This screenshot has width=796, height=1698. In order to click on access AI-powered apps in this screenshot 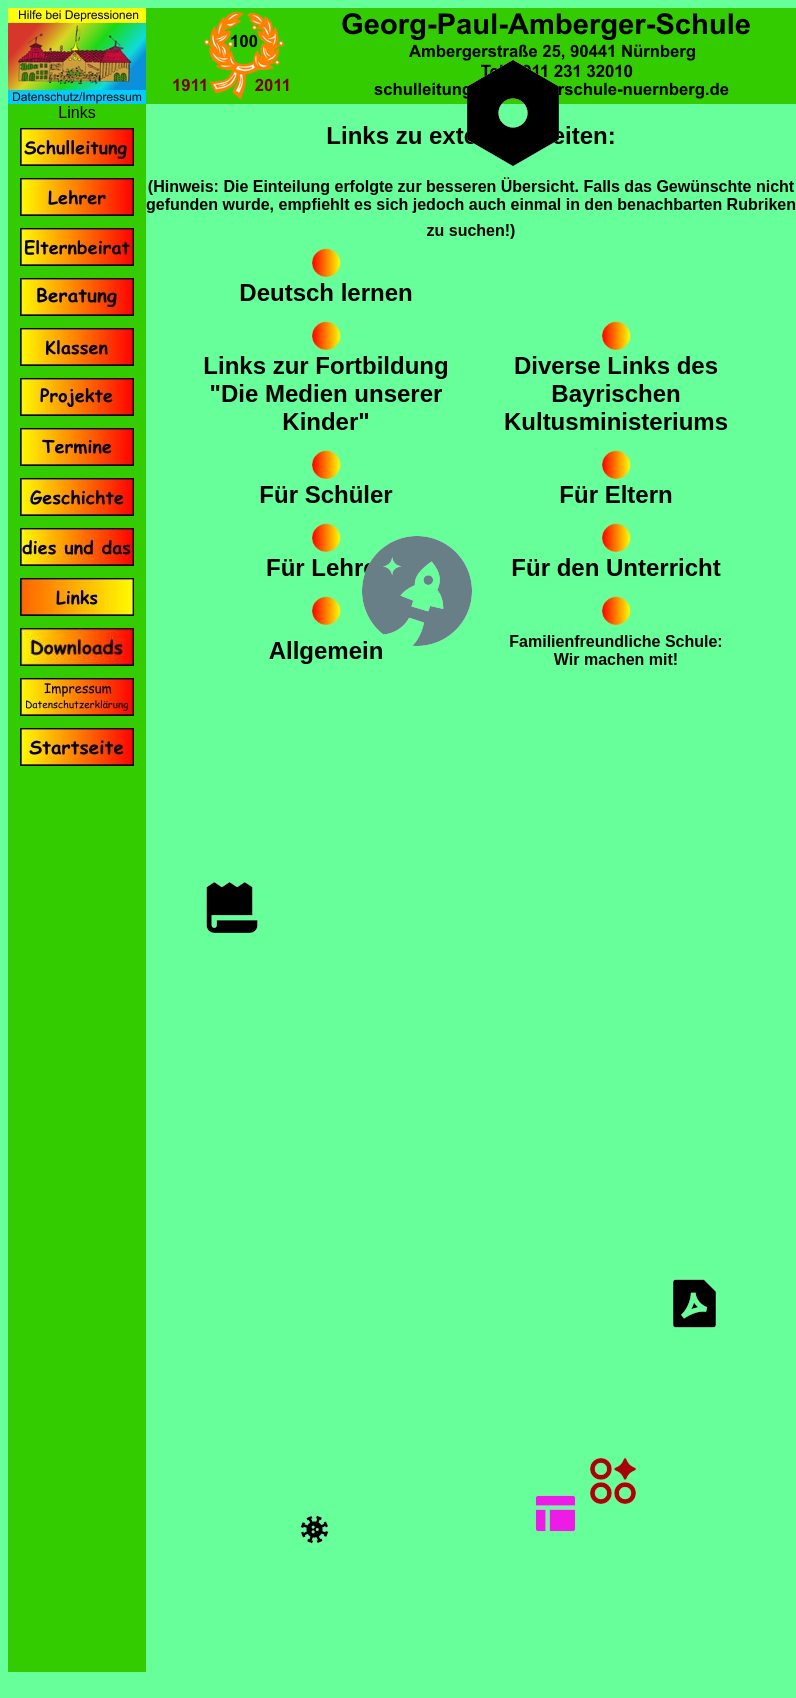, I will do `click(613, 1481)`.